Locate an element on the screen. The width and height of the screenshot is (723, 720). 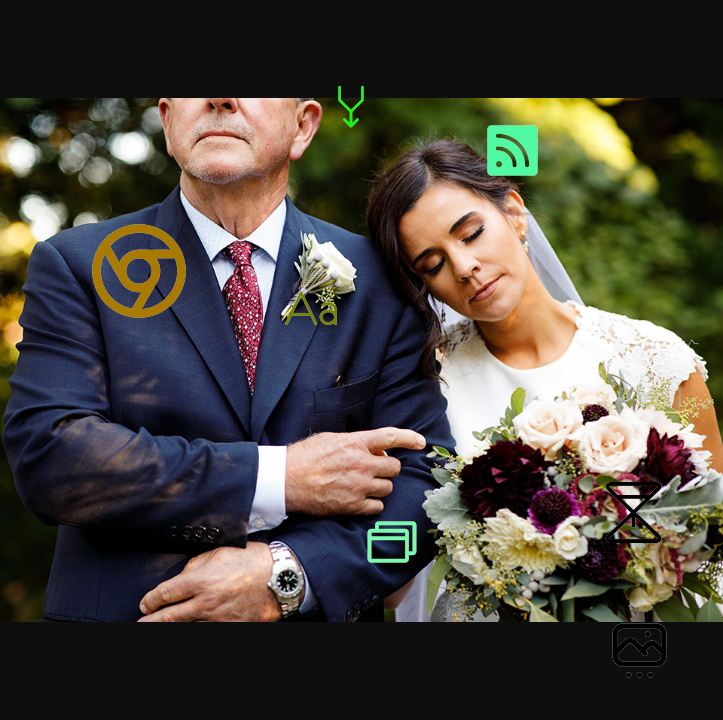
open Google Chrome browser is located at coordinates (139, 271).